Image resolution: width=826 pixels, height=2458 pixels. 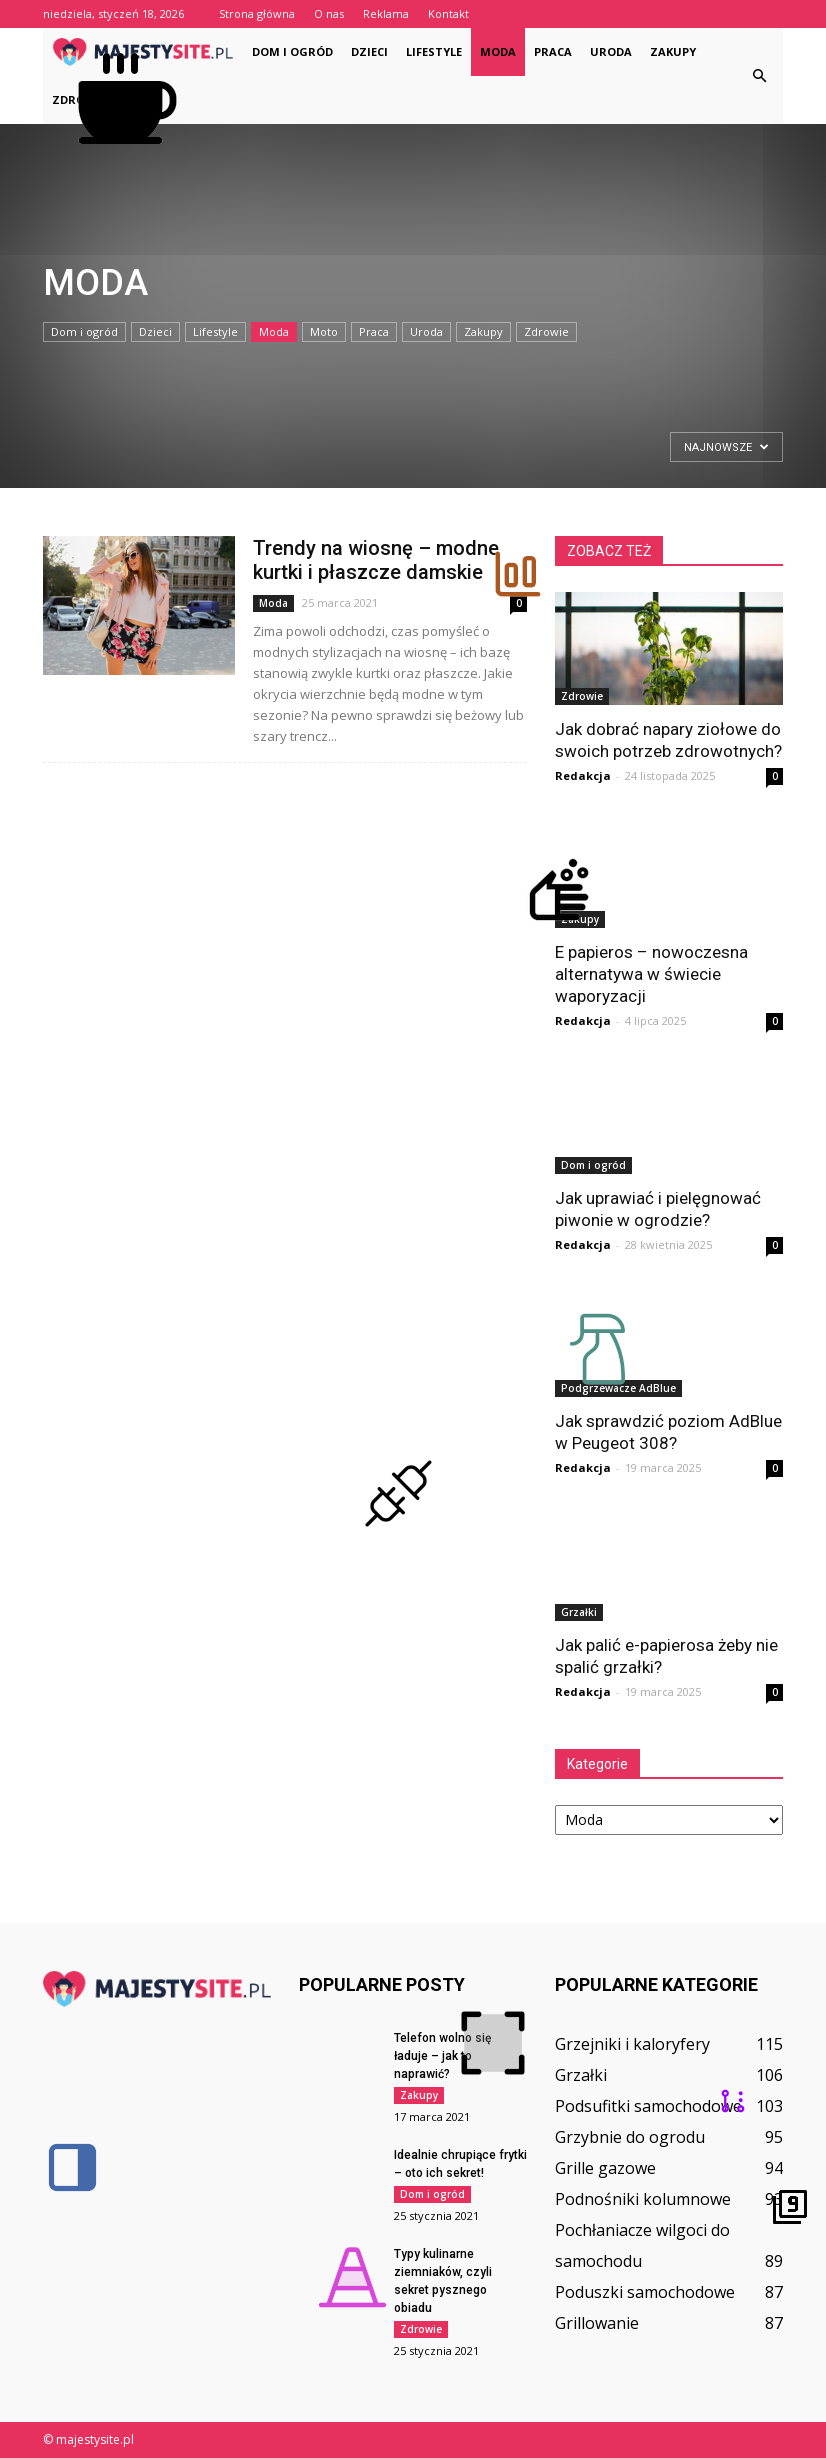 What do you see at coordinates (352, 2278) in the screenshot?
I see `indicates area under construction or maintenance` at bounding box center [352, 2278].